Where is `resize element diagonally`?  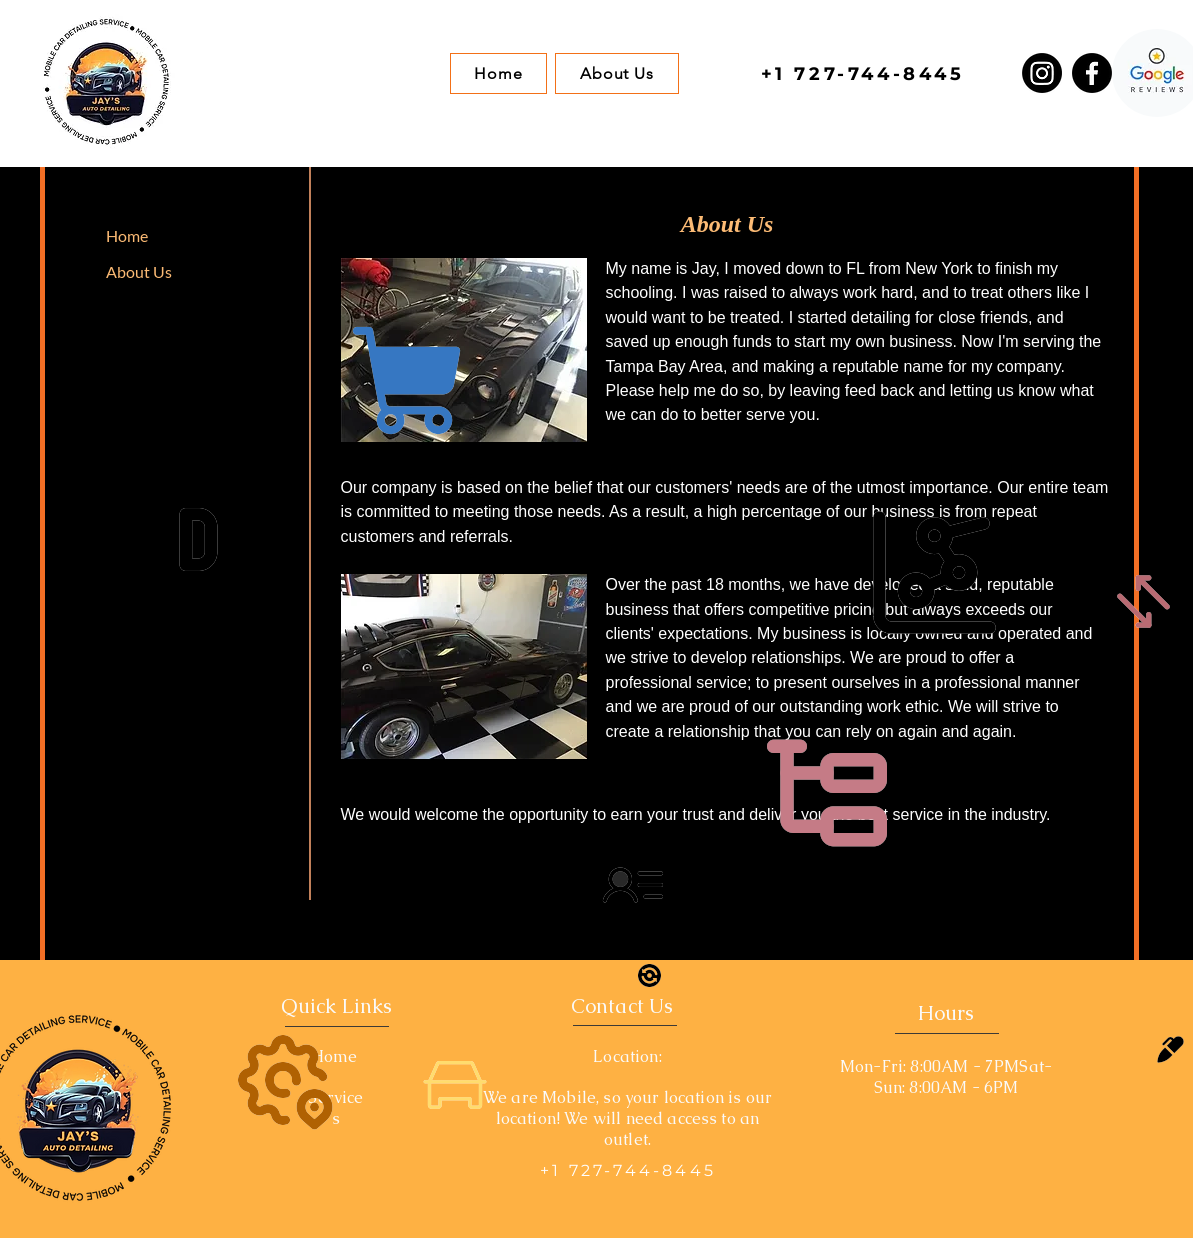 resize element diagonally is located at coordinates (1143, 601).